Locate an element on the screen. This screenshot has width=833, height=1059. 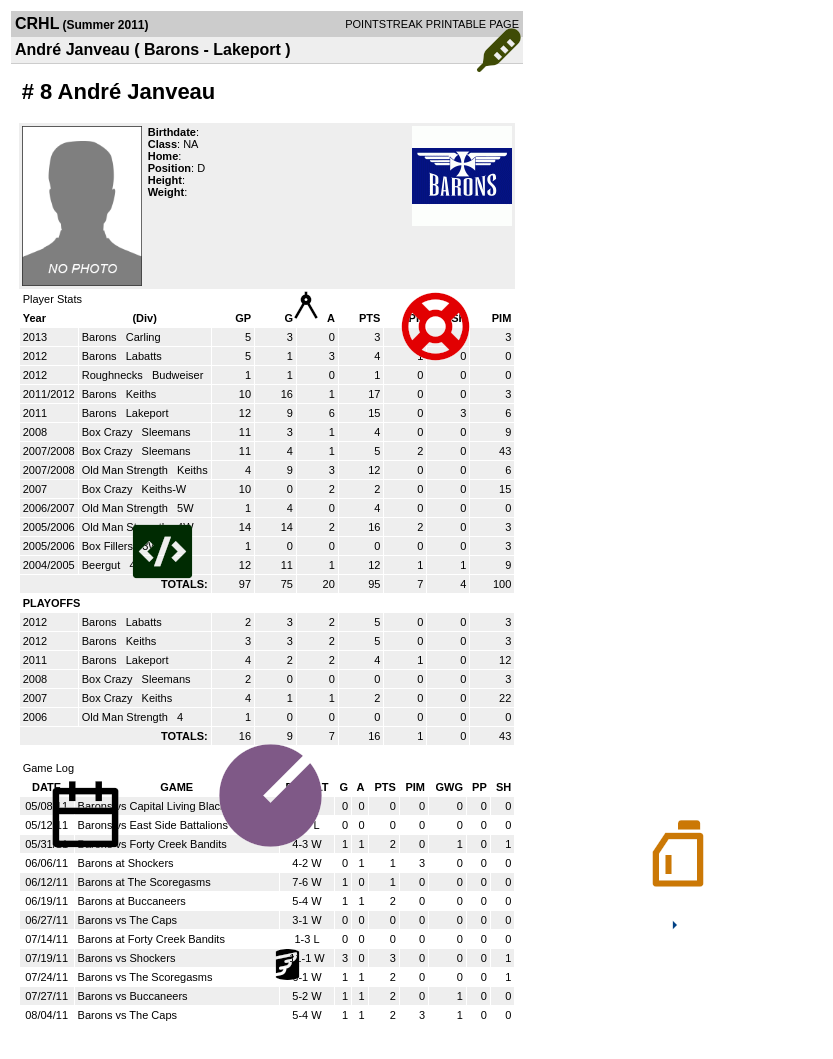
check temperature or health status is located at coordinates (498, 50).